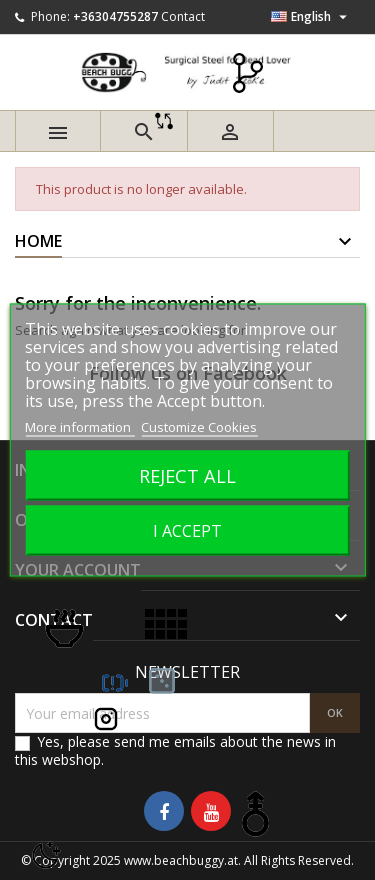 The width and height of the screenshot is (375, 880). What do you see at coordinates (255, 814) in the screenshot?
I see `indicates male with upward stroke gender symbol` at bounding box center [255, 814].